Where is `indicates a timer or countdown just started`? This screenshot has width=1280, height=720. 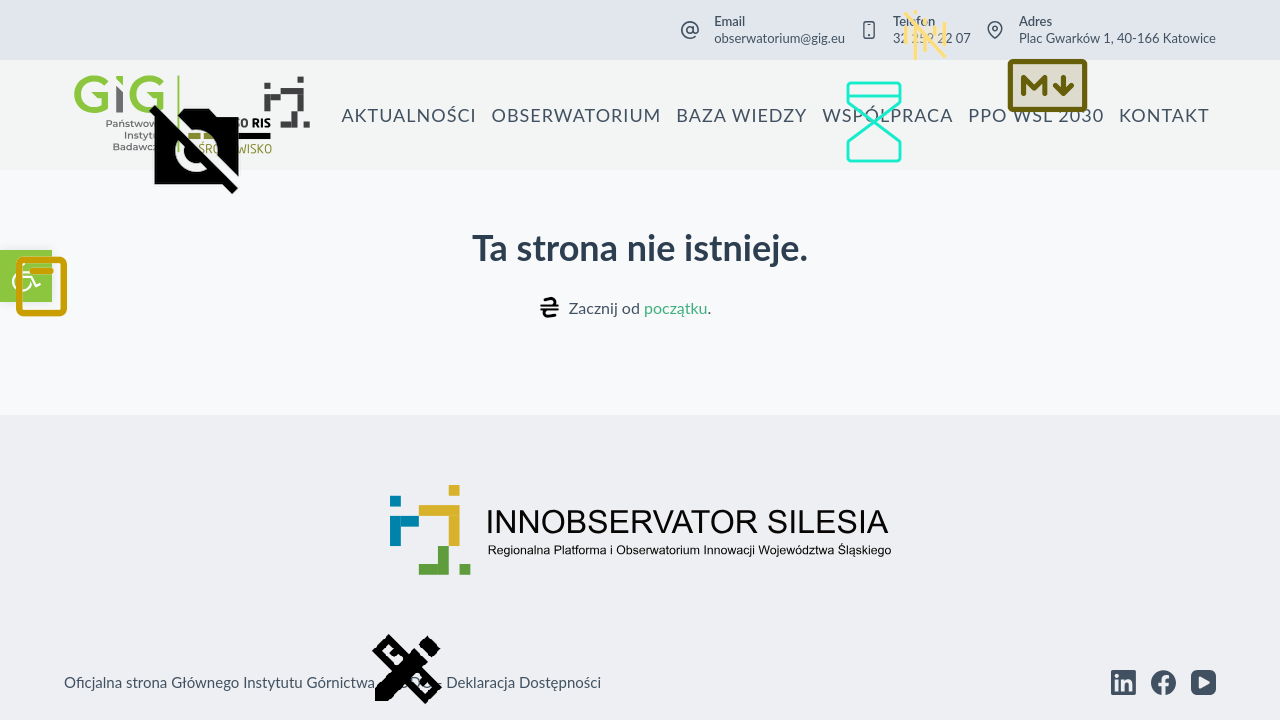 indicates a timer or countdown just started is located at coordinates (874, 122).